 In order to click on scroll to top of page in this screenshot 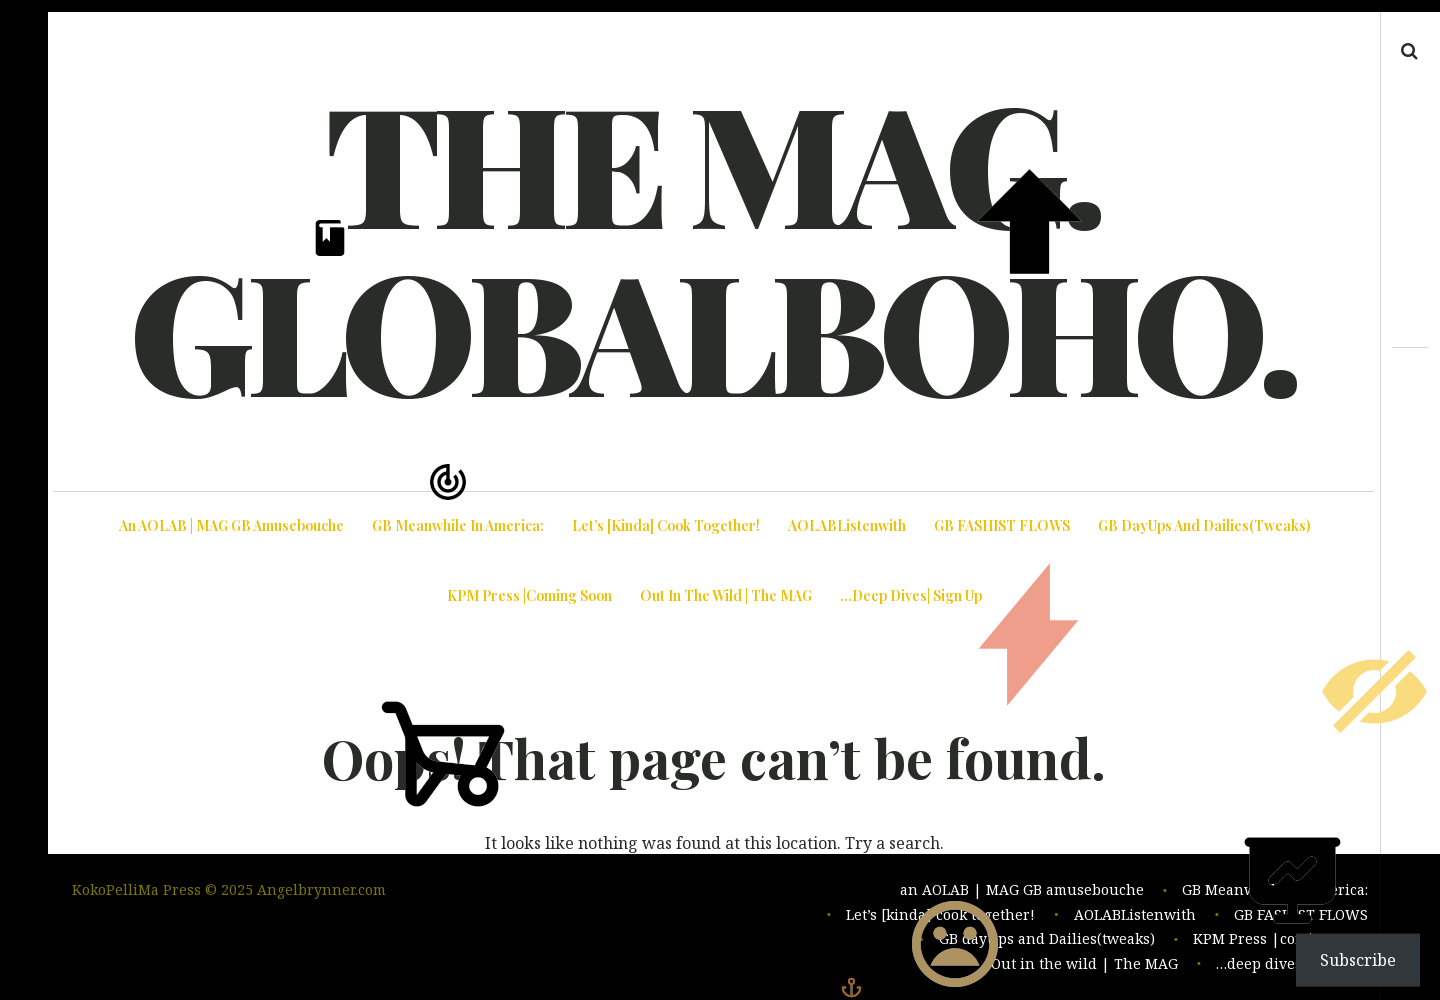, I will do `click(1029, 221)`.